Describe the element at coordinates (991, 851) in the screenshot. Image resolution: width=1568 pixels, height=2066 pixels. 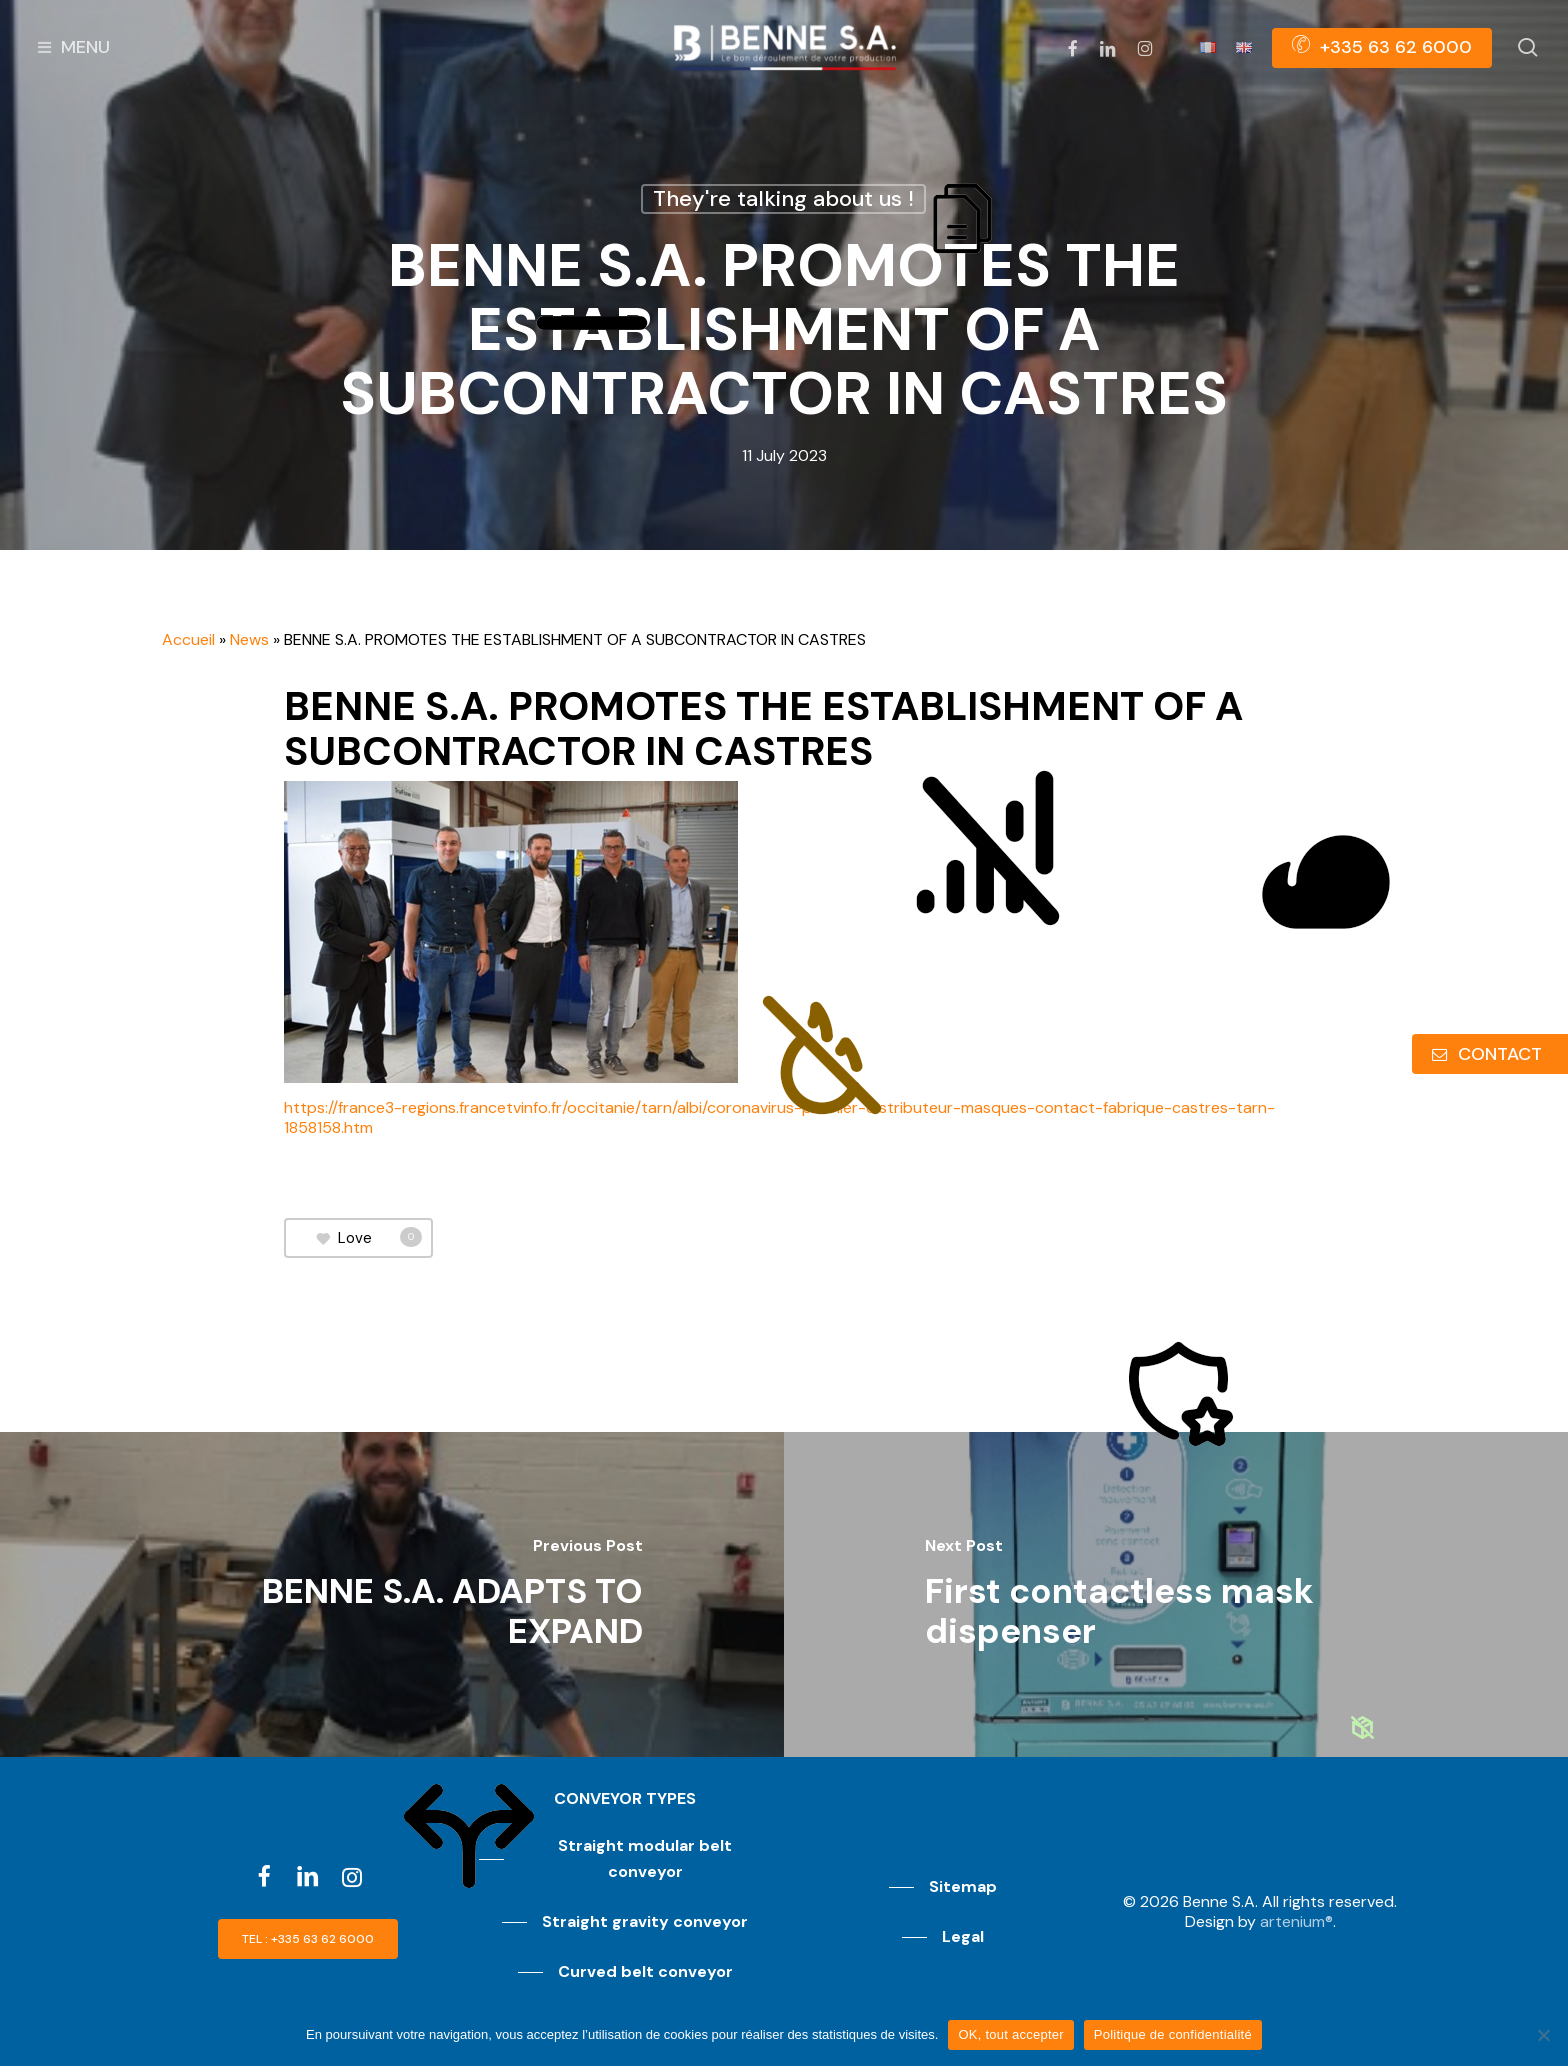
I see `no cellular signal available` at that location.